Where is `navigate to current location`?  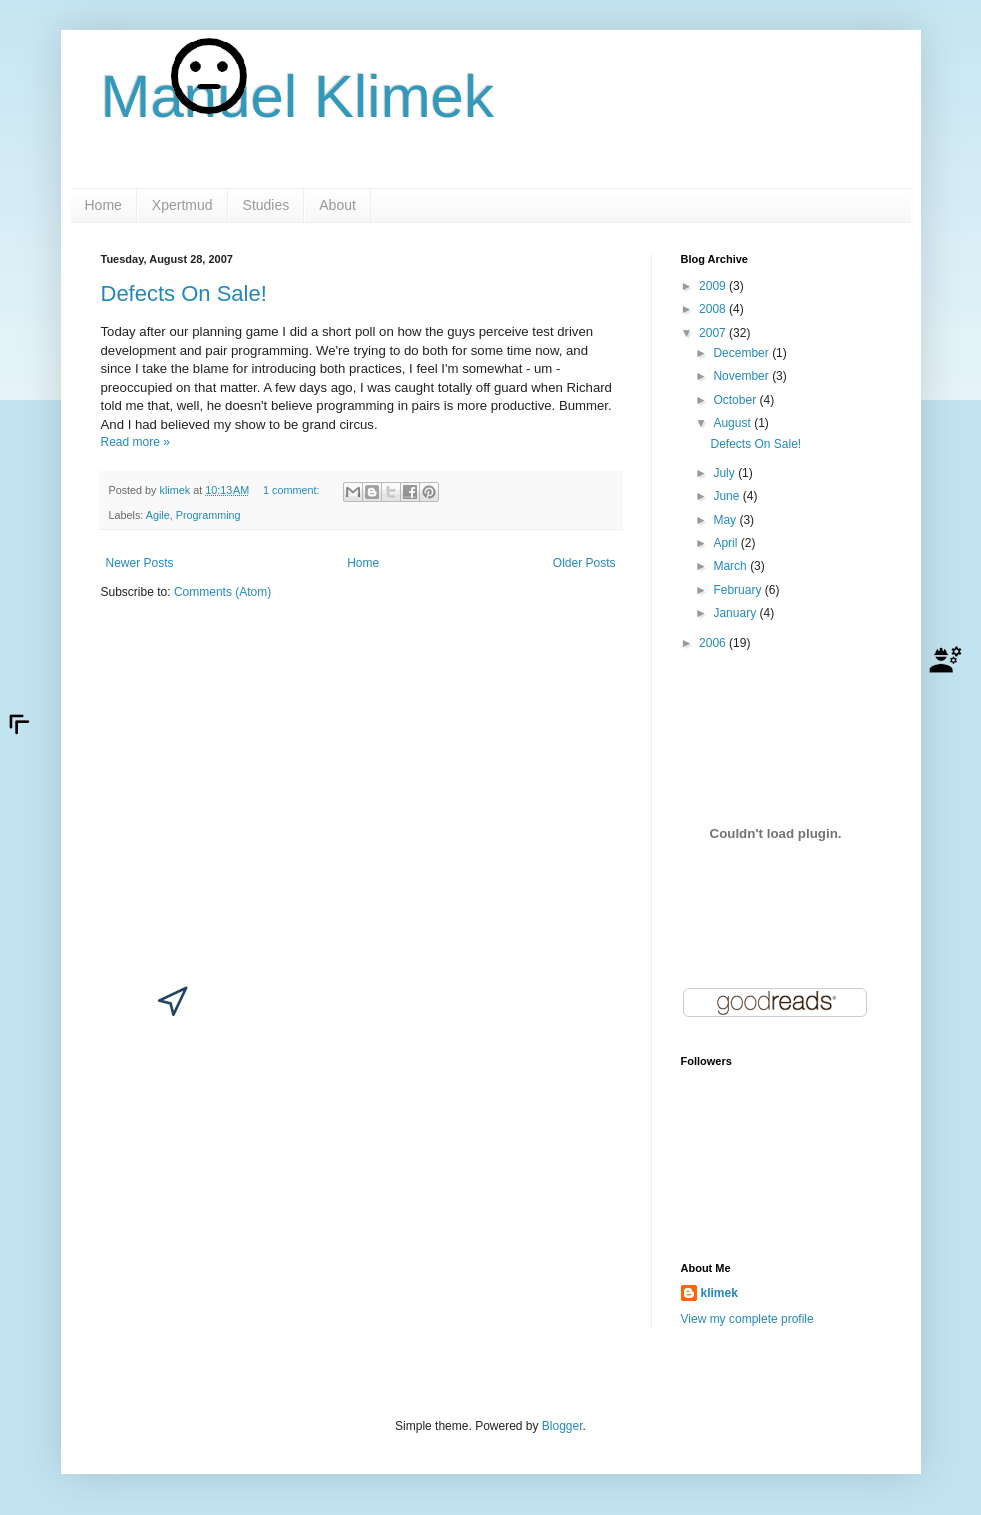
navigate to current location is located at coordinates (172, 1002).